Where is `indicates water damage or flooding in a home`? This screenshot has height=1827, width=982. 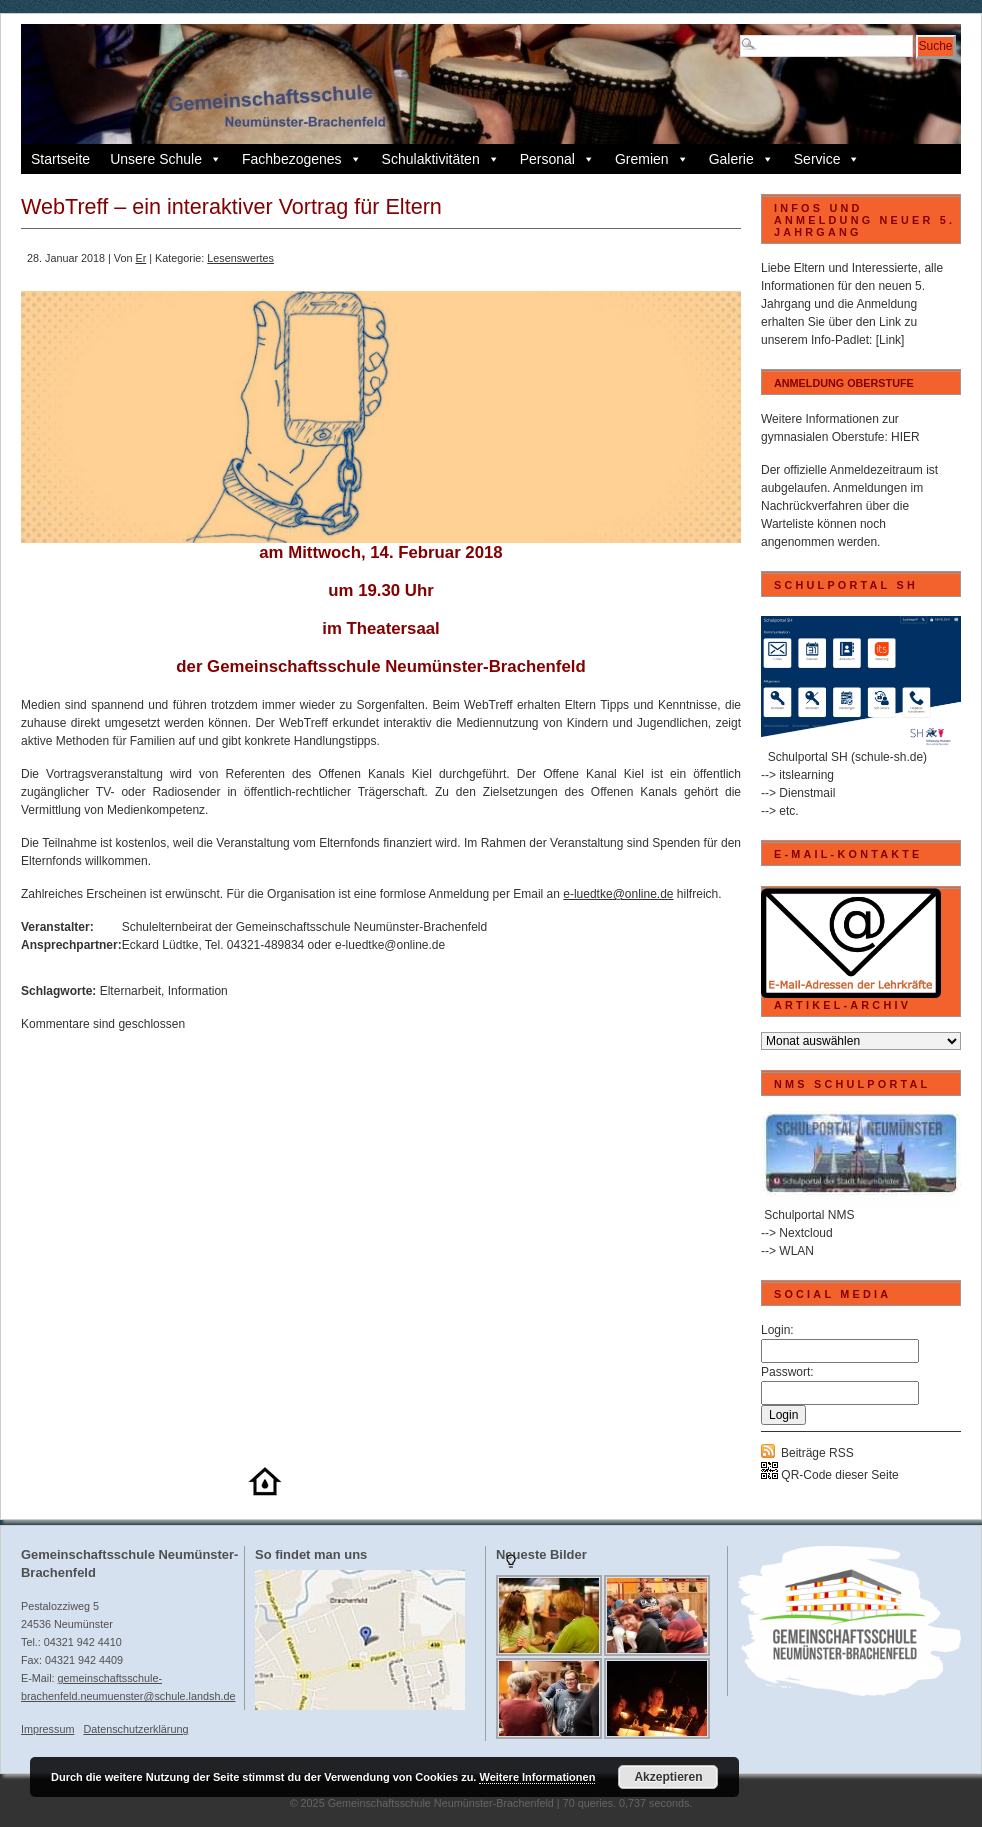
indicates water damage or flooding in a home is located at coordinates (265, 1482).